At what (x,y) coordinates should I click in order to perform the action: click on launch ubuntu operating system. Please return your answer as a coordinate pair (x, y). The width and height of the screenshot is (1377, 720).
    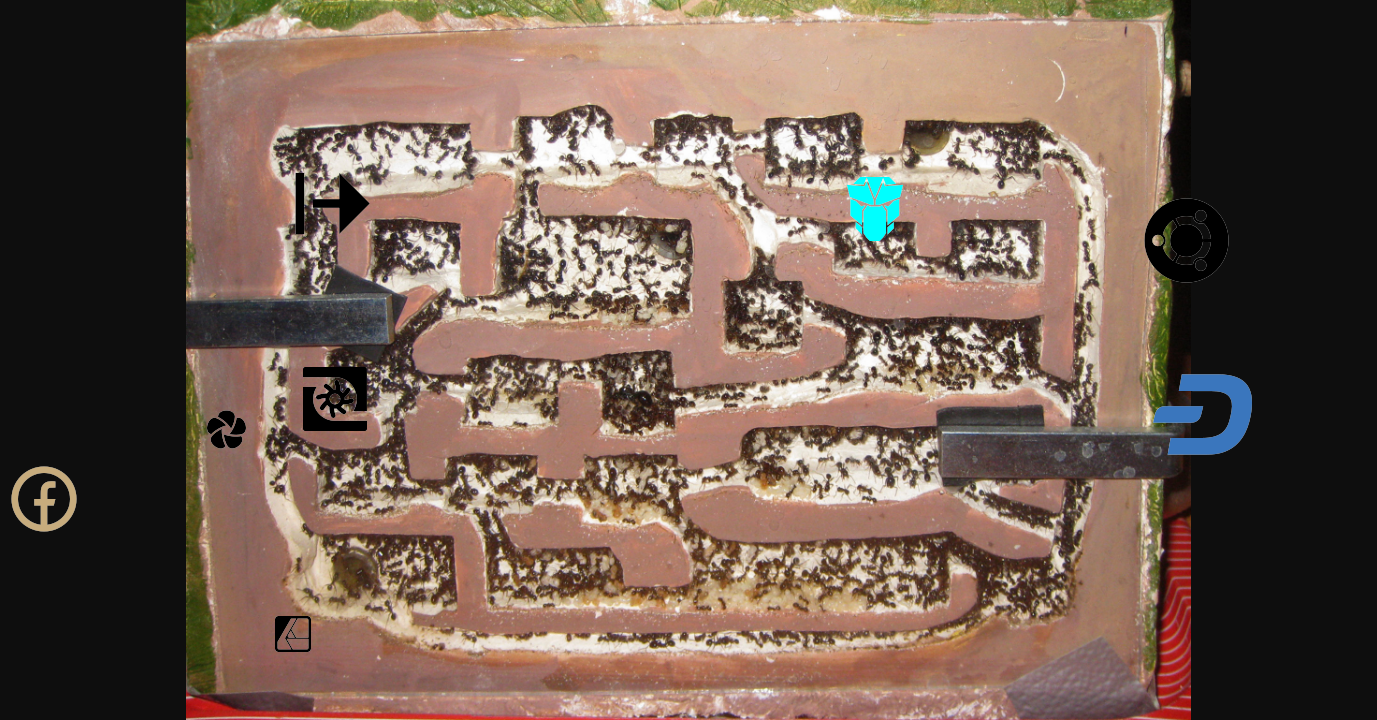
    Looking at the image, I should click on (1186, 240).